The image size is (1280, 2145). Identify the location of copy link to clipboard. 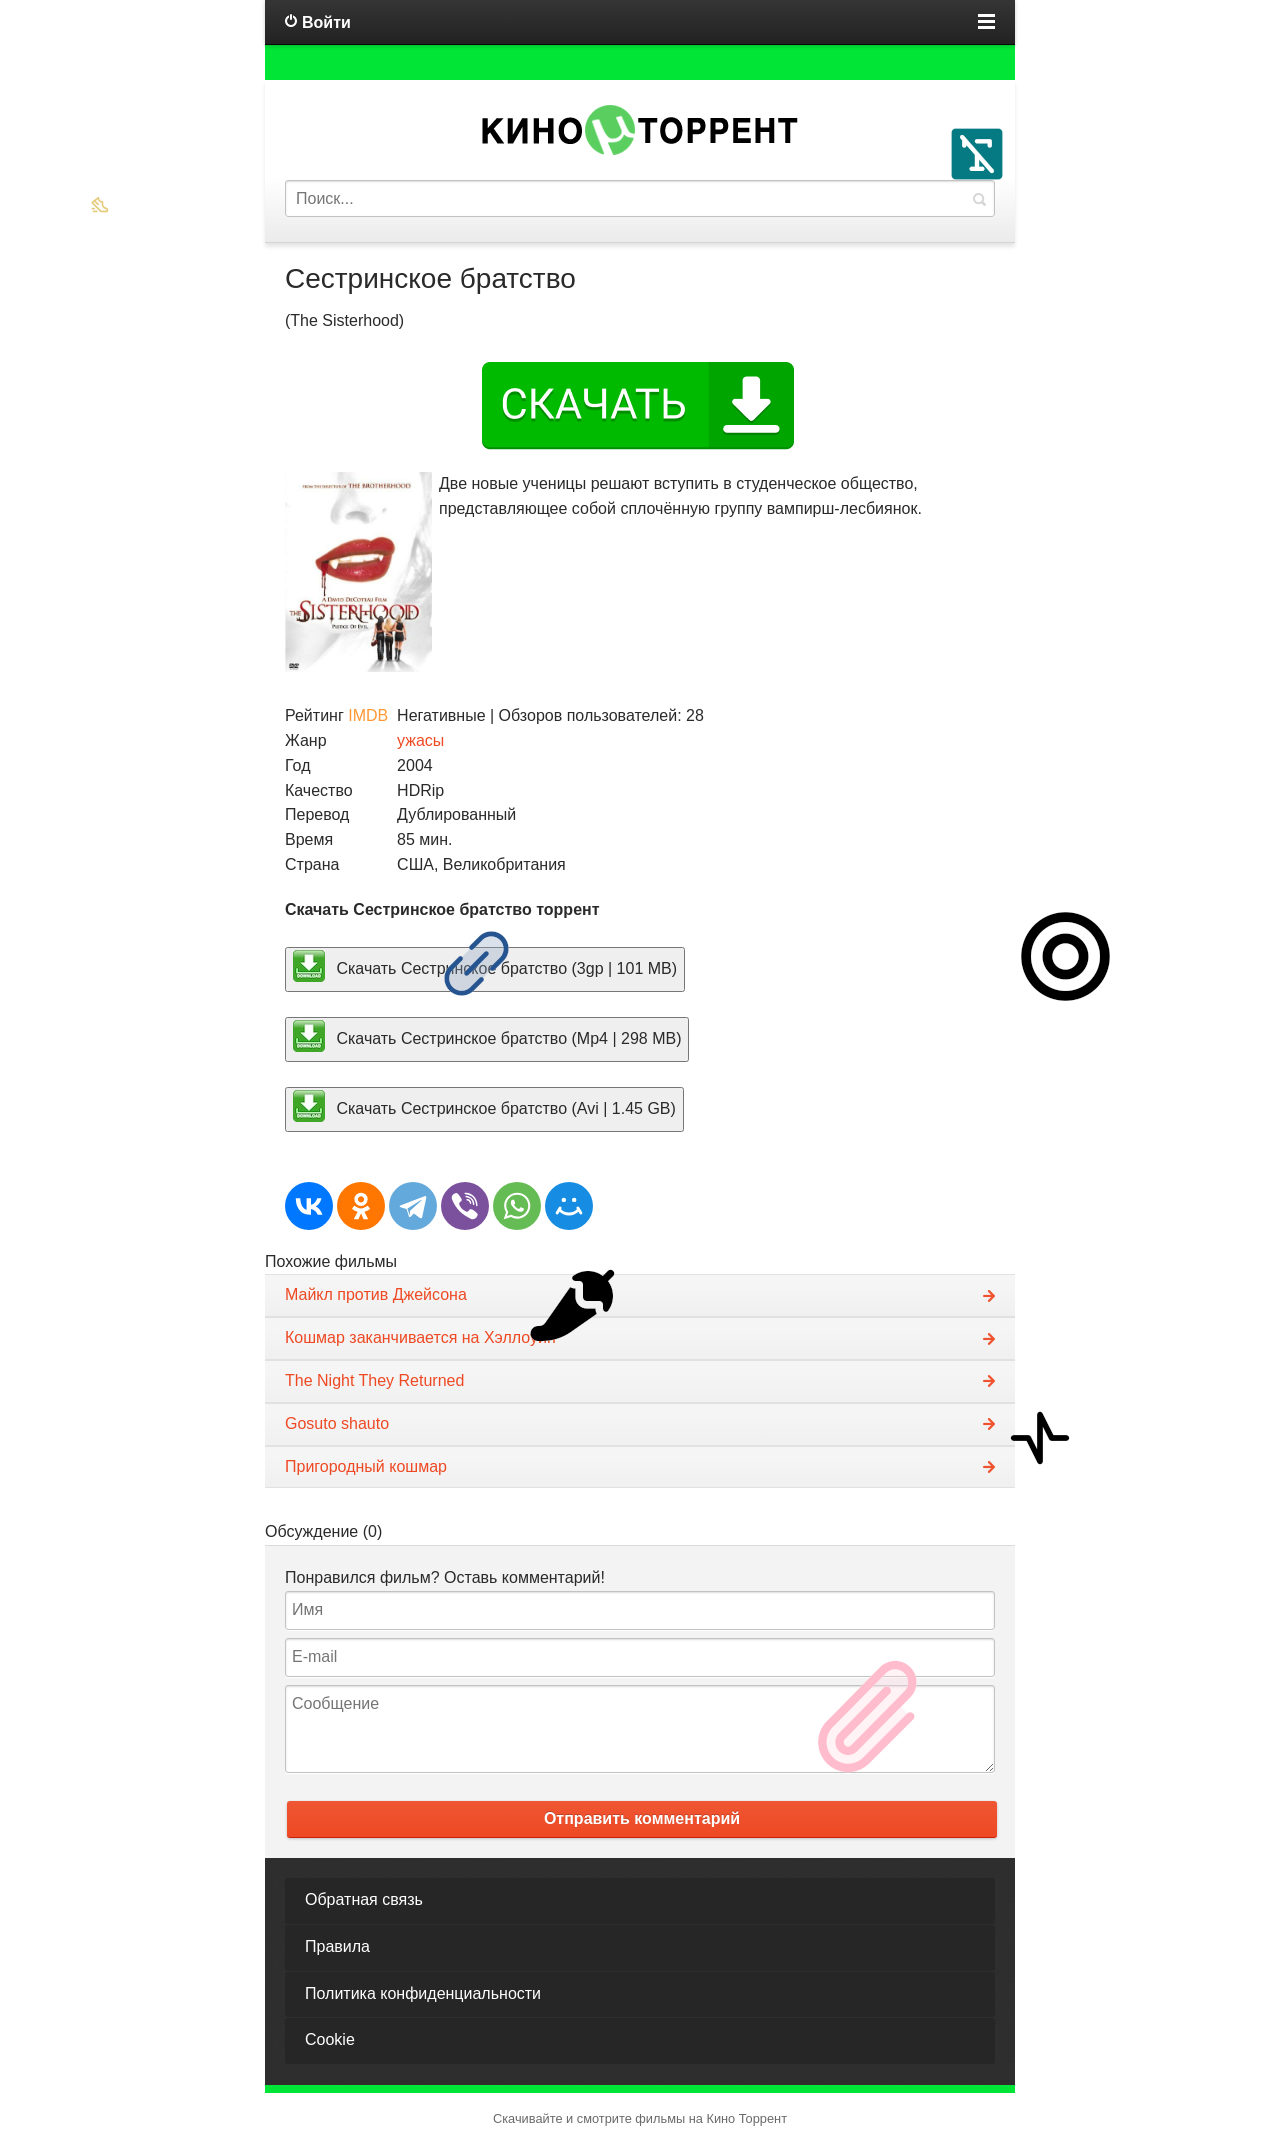
(476, 963).